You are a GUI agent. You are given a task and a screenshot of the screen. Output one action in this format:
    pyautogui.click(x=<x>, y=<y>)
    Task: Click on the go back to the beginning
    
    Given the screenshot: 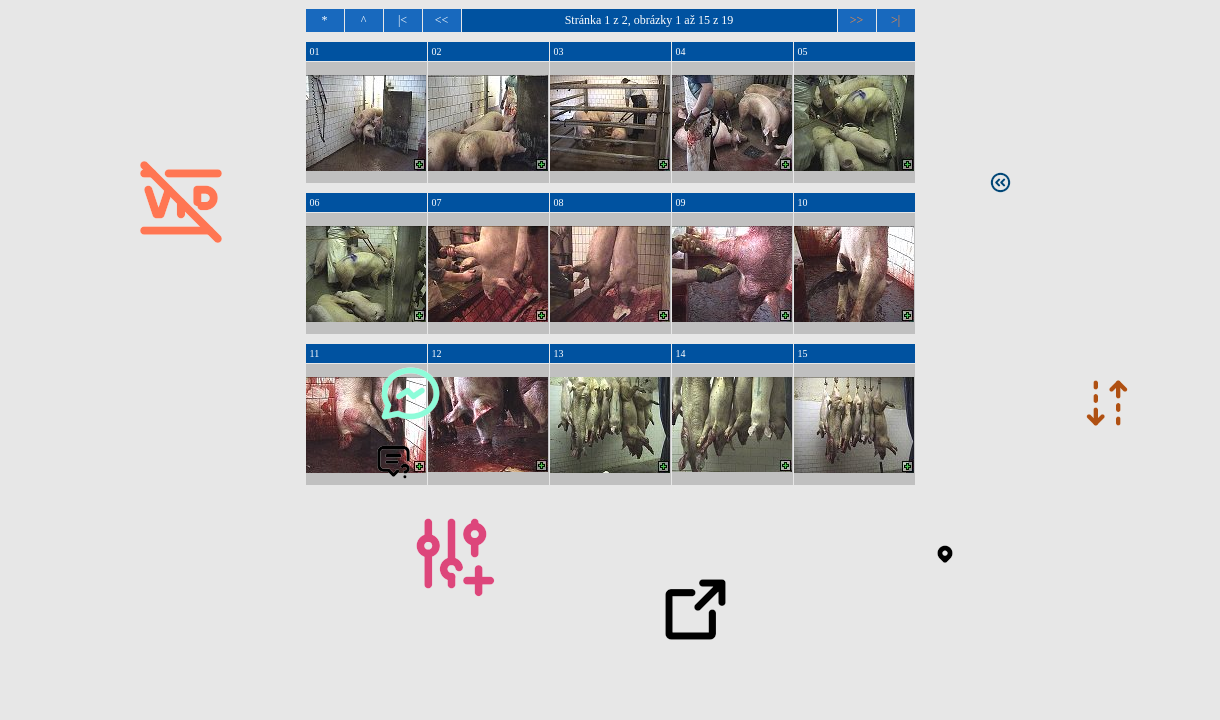 What is the action you would take?
    pyautogui.click(x=1000, y=182)
    